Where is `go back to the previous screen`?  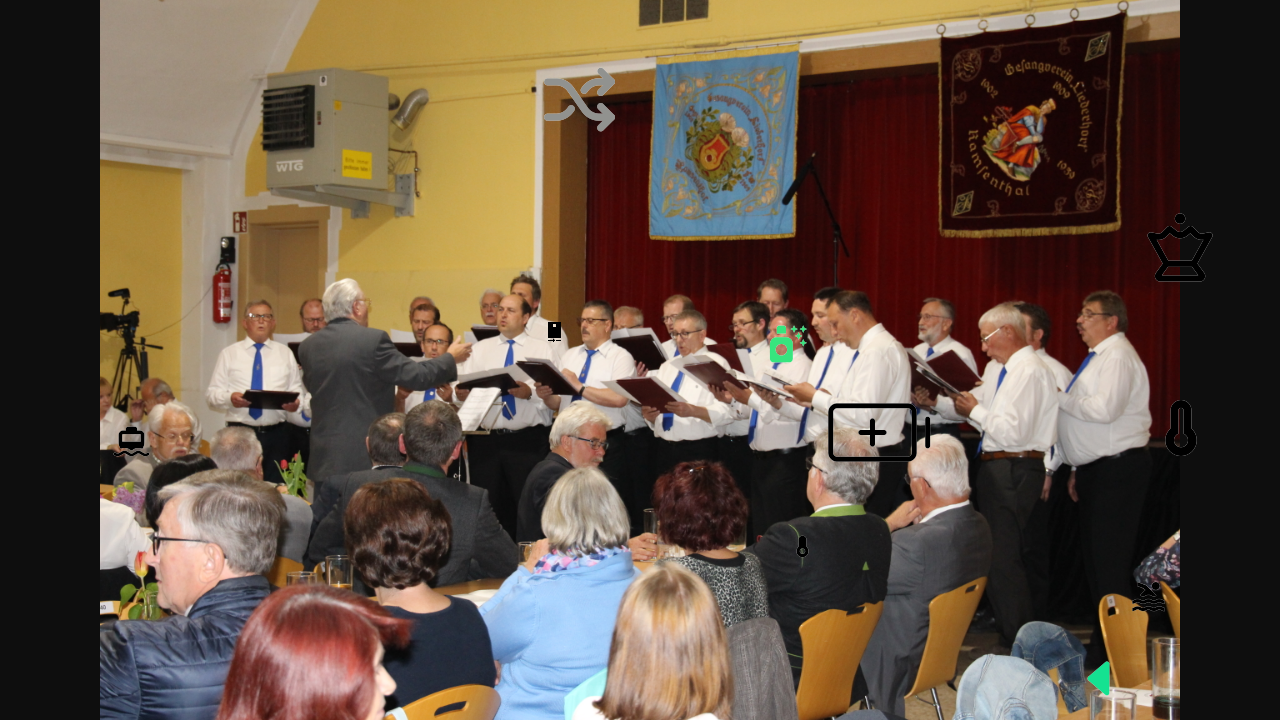
go back to the previous screen is located at coordinates (1098, 678).